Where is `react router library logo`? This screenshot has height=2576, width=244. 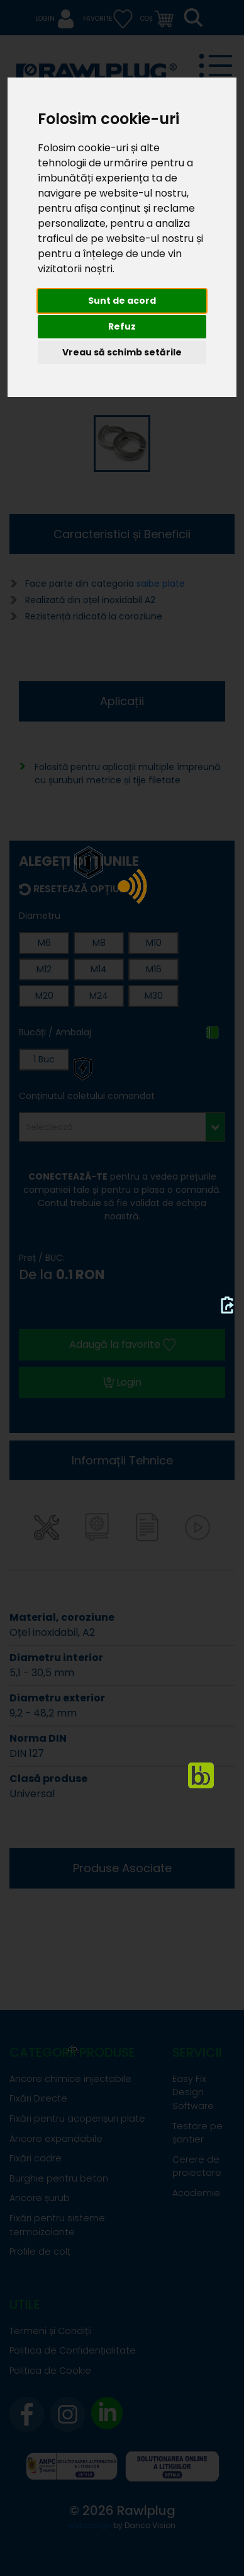
react router library logo is located at coordinates (72, 2049).